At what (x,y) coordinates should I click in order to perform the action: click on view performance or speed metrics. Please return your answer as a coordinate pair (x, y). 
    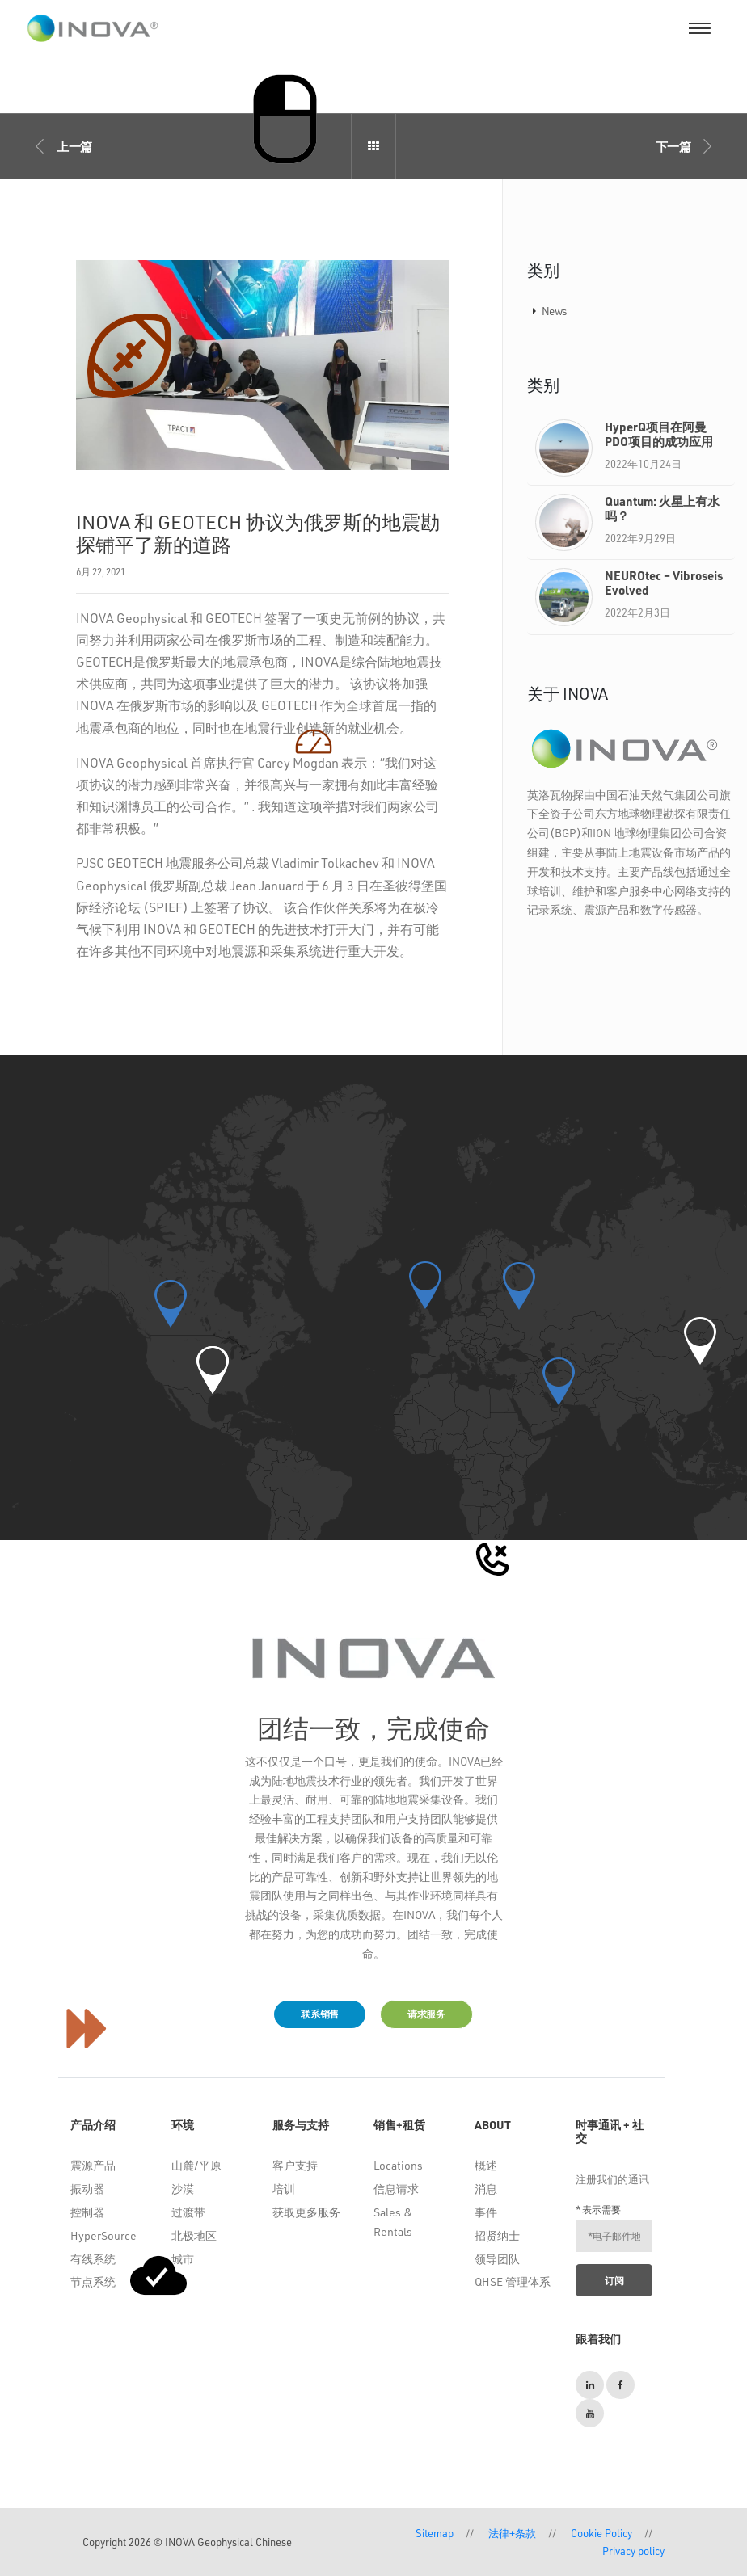
    Looking at the image, I should click on (314, 743).